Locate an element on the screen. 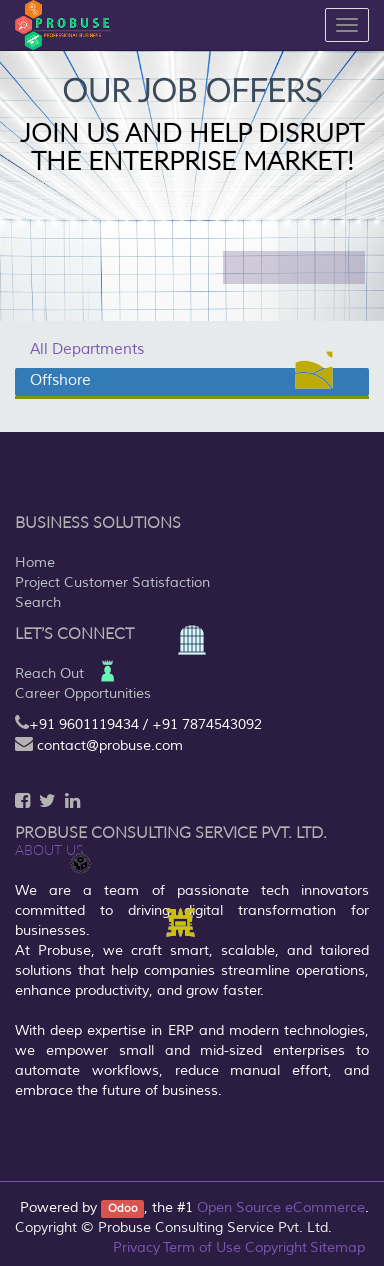 This screenshot has height=1266, width=384. view terrain or landscape mode is located at coordinates (314, 370).